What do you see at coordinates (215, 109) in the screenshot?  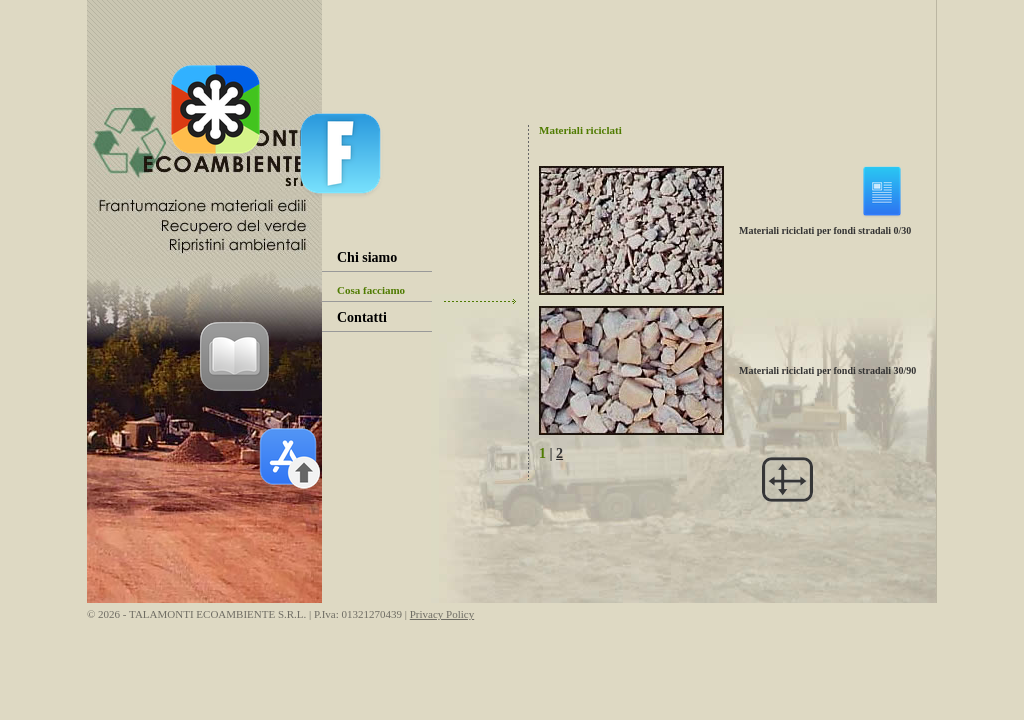 I see `open Boxy SVG vector graphics editor` at bounding box center [215, 109].